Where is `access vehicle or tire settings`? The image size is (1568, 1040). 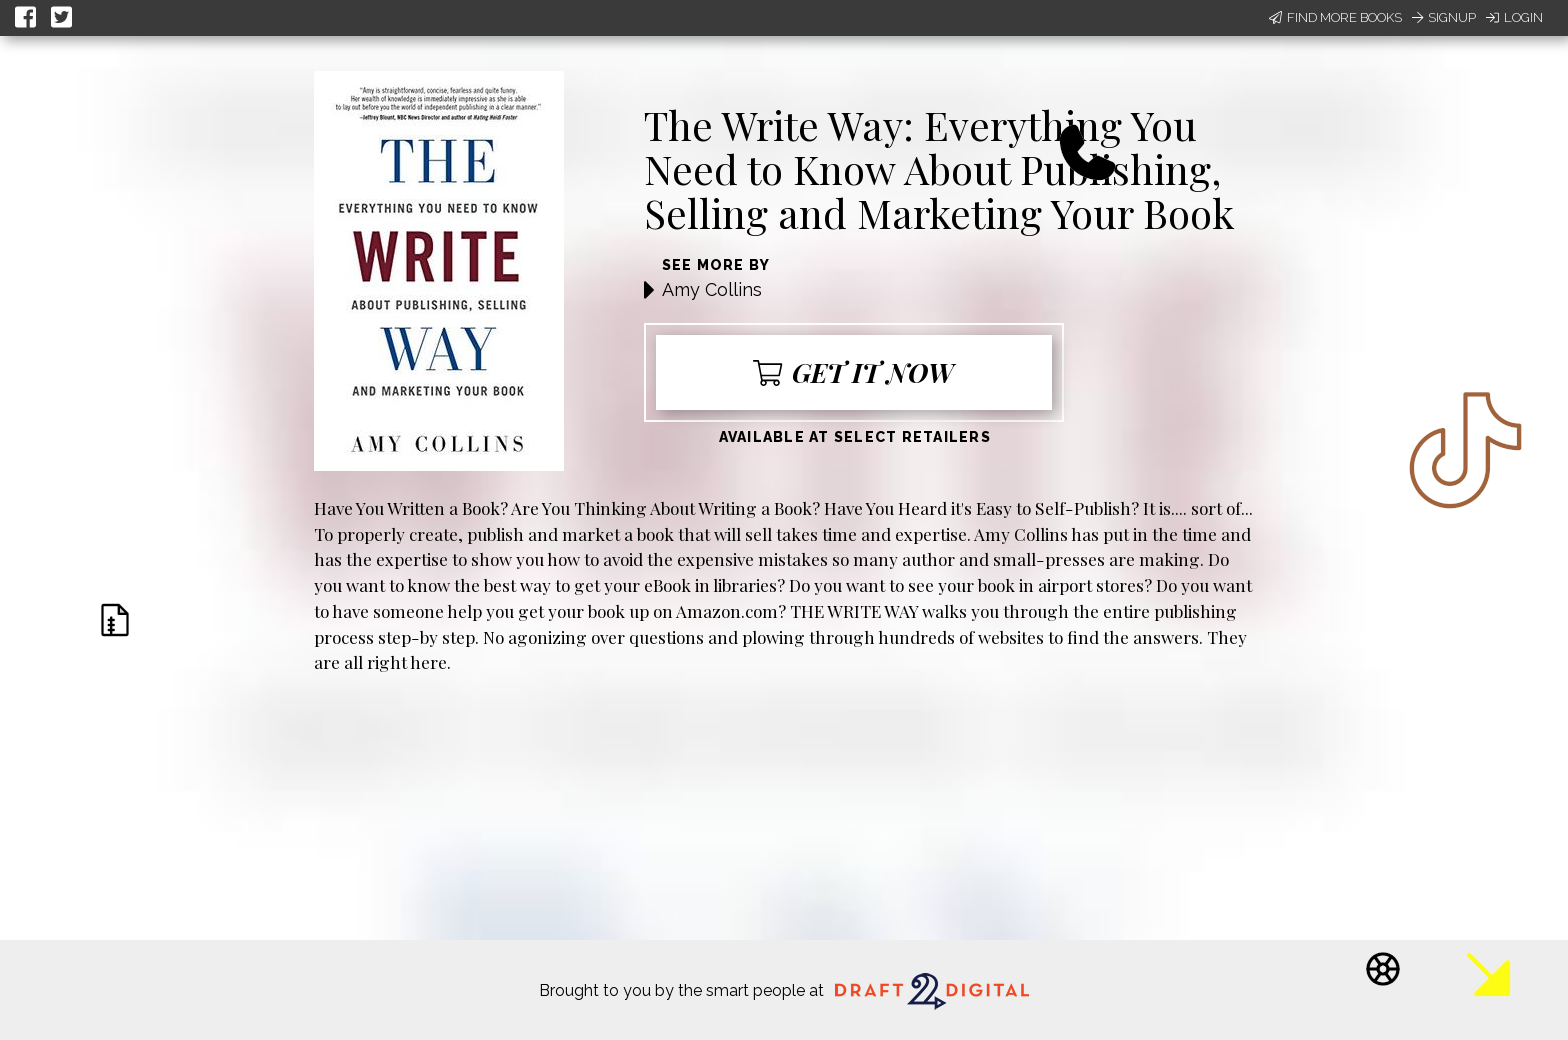
access vehicle or tire settings is located at coordinates (1383, 969).